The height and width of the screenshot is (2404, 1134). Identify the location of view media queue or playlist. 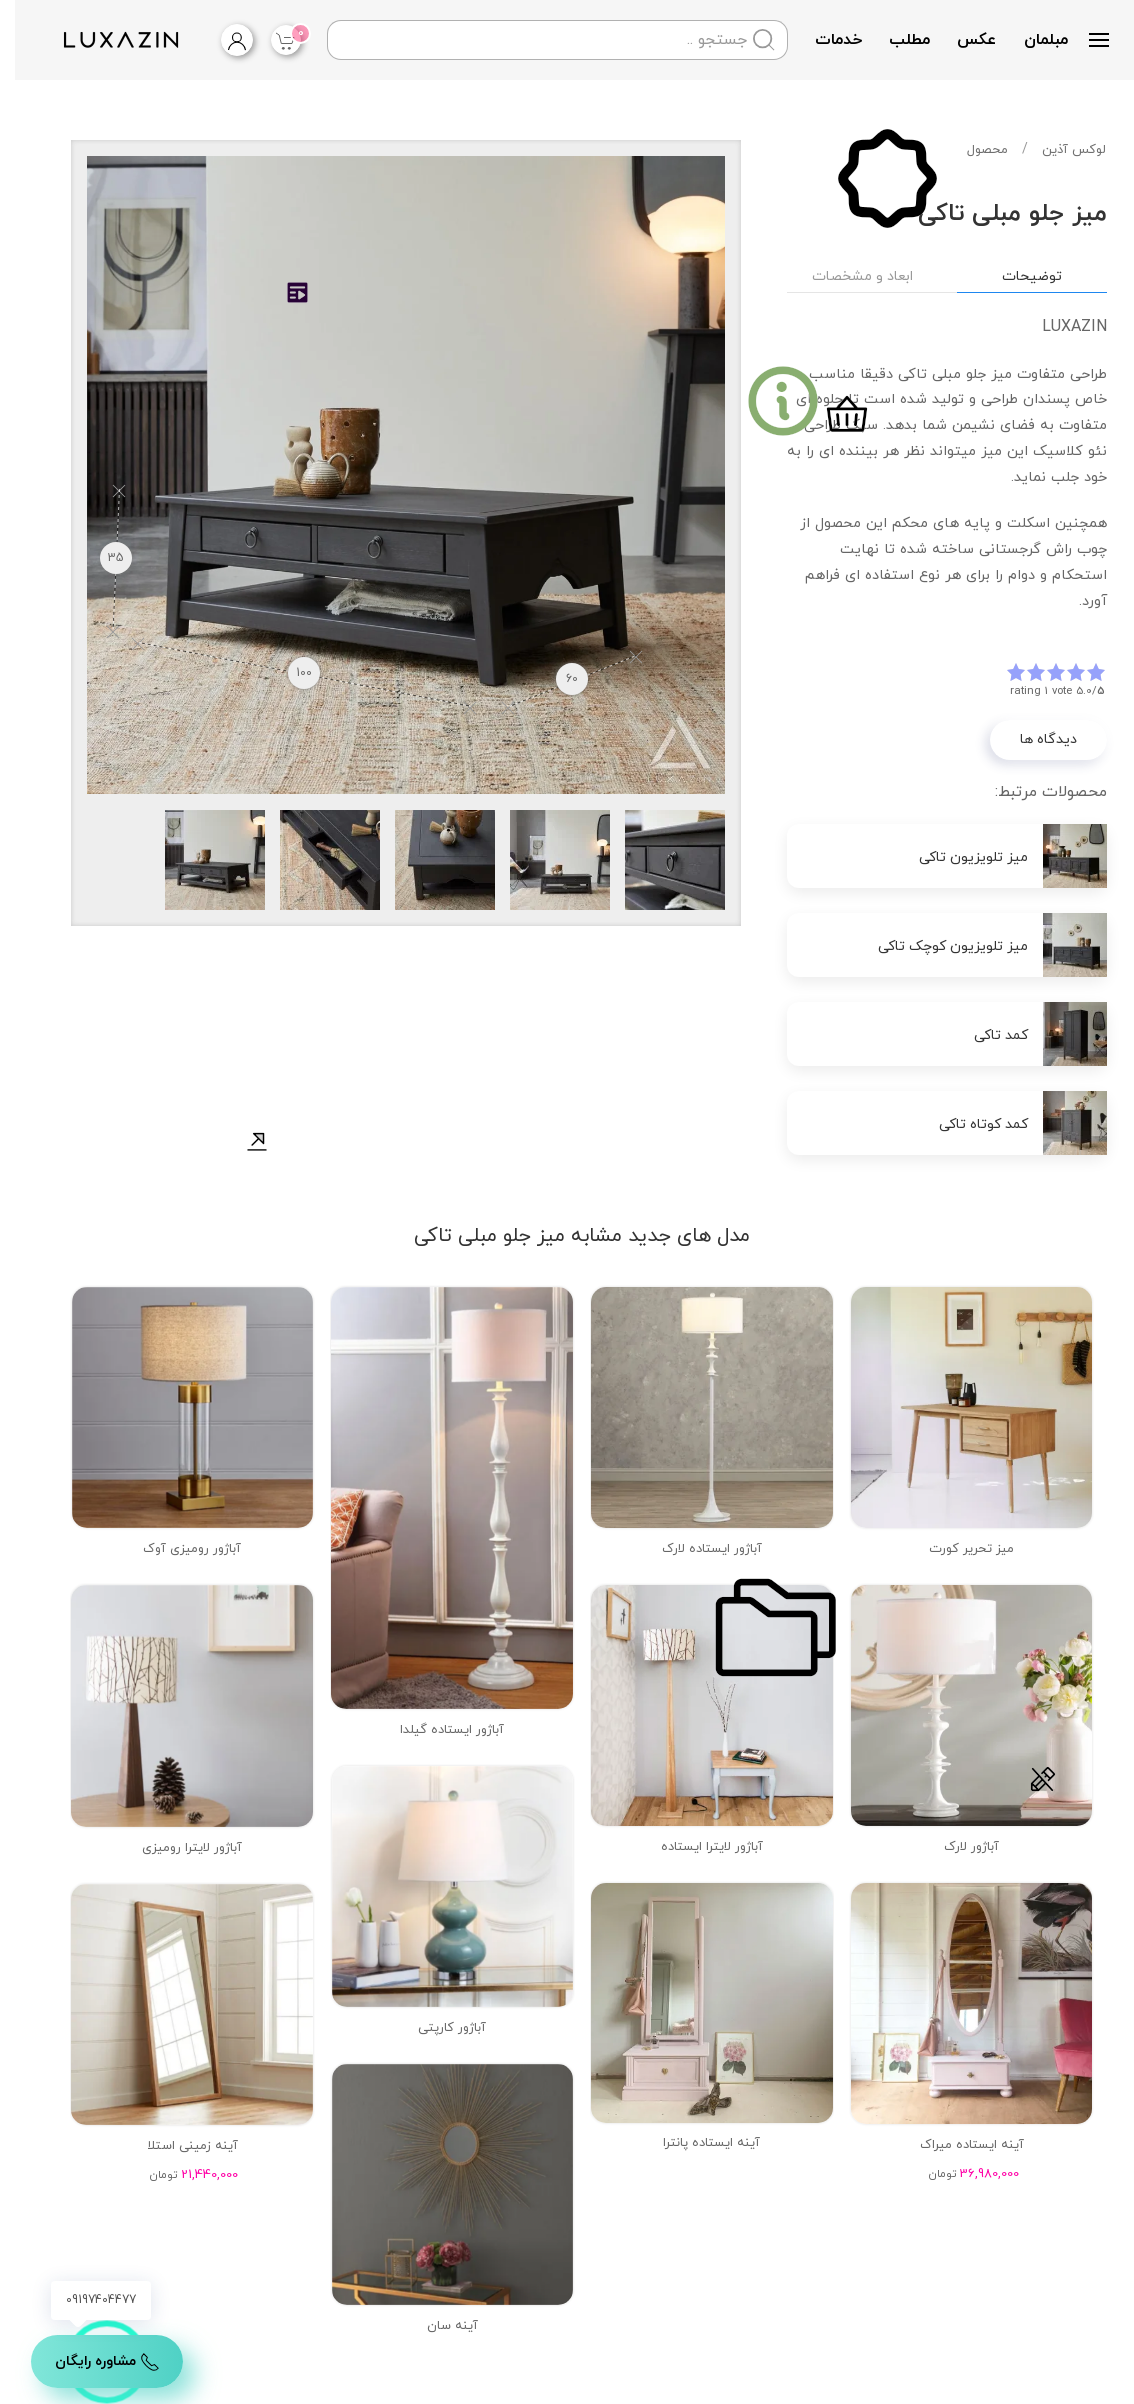
(297, 292).